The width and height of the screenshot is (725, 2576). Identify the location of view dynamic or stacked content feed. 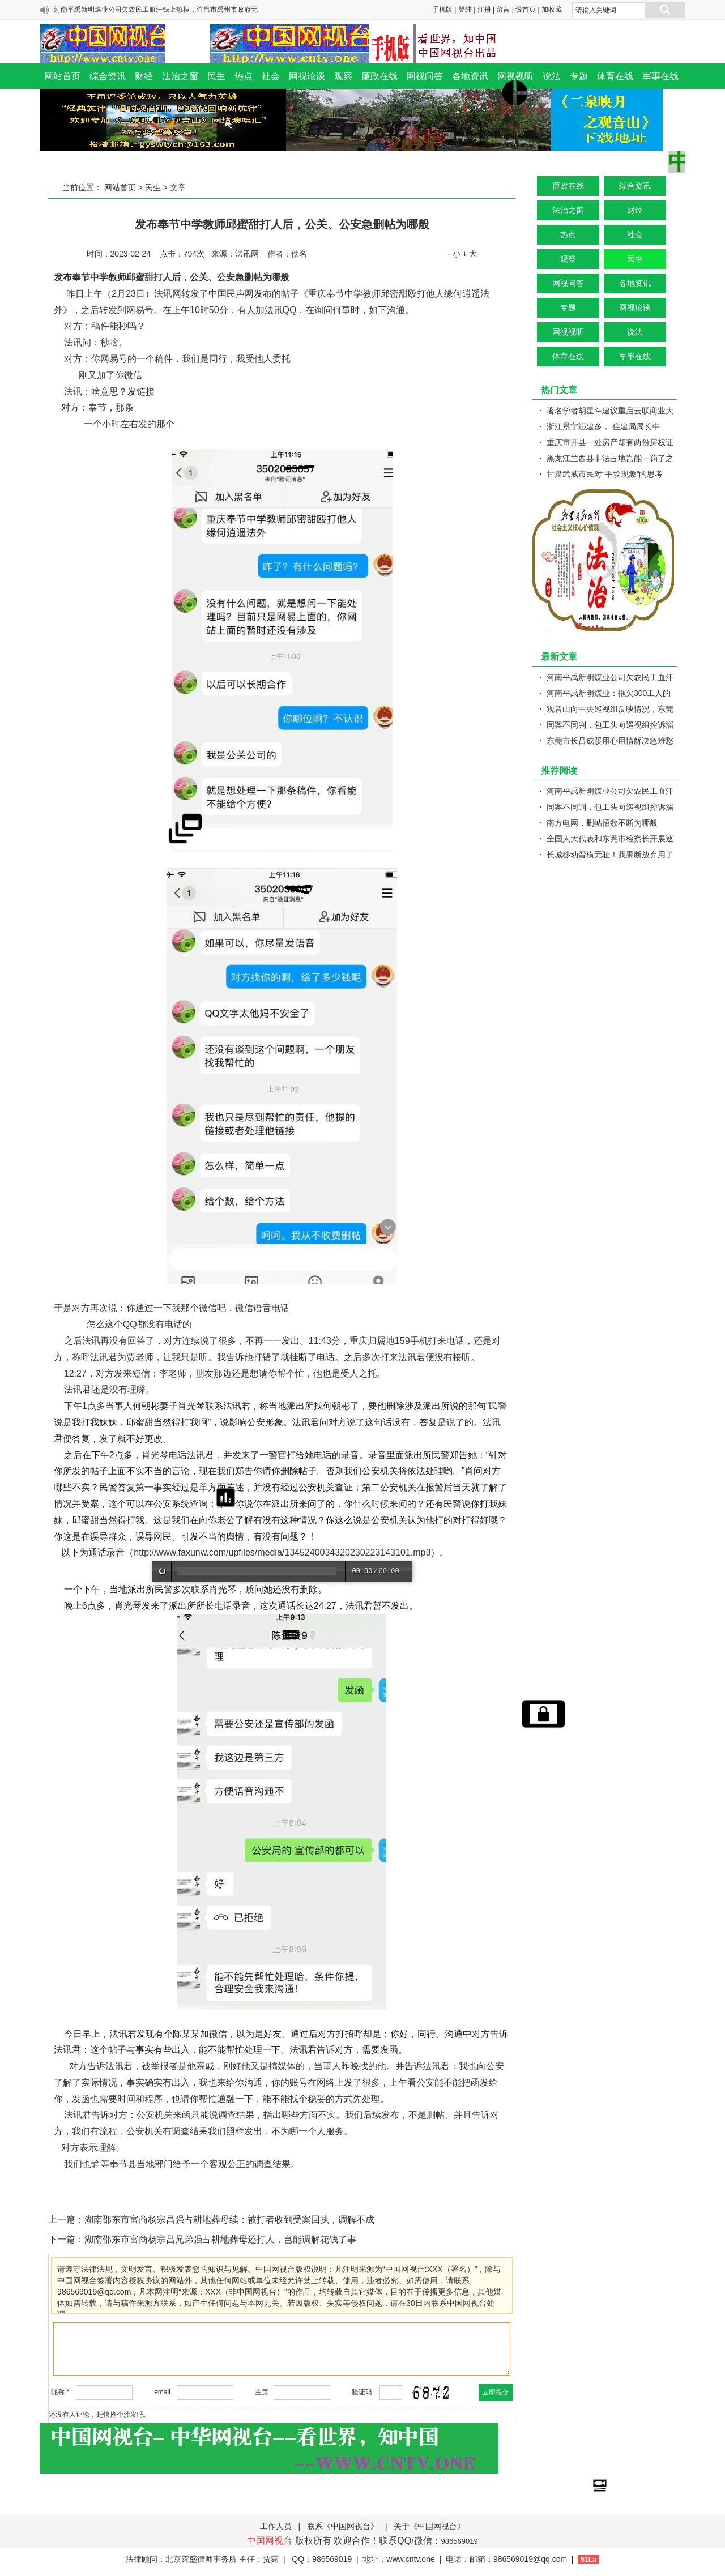
(185, 828).